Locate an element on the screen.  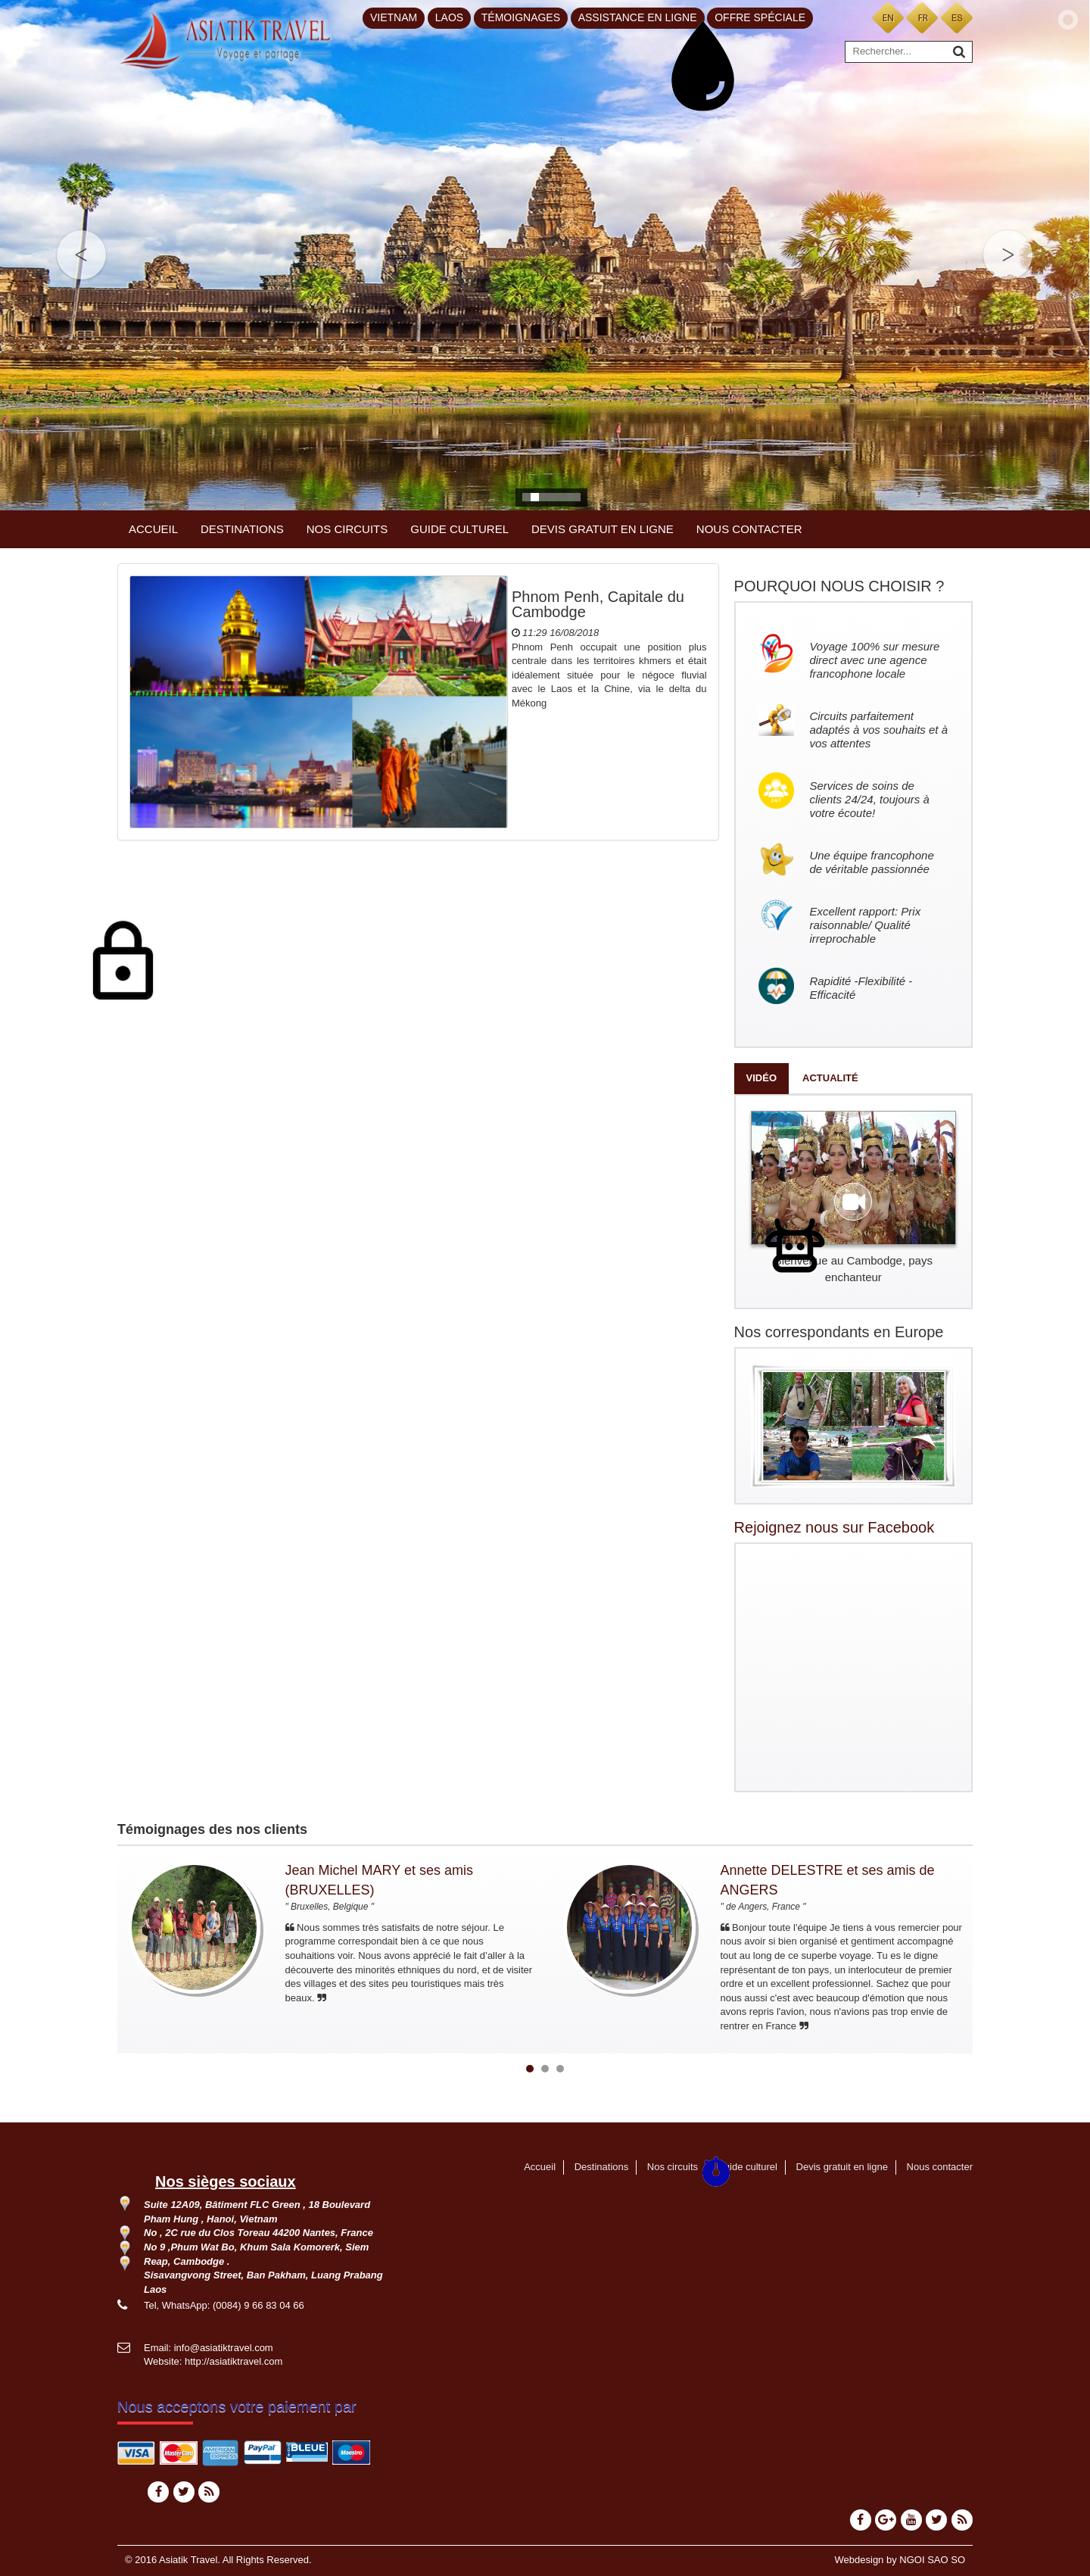
indicates water usage or hydration tracking is located at coordinates (702, 67).